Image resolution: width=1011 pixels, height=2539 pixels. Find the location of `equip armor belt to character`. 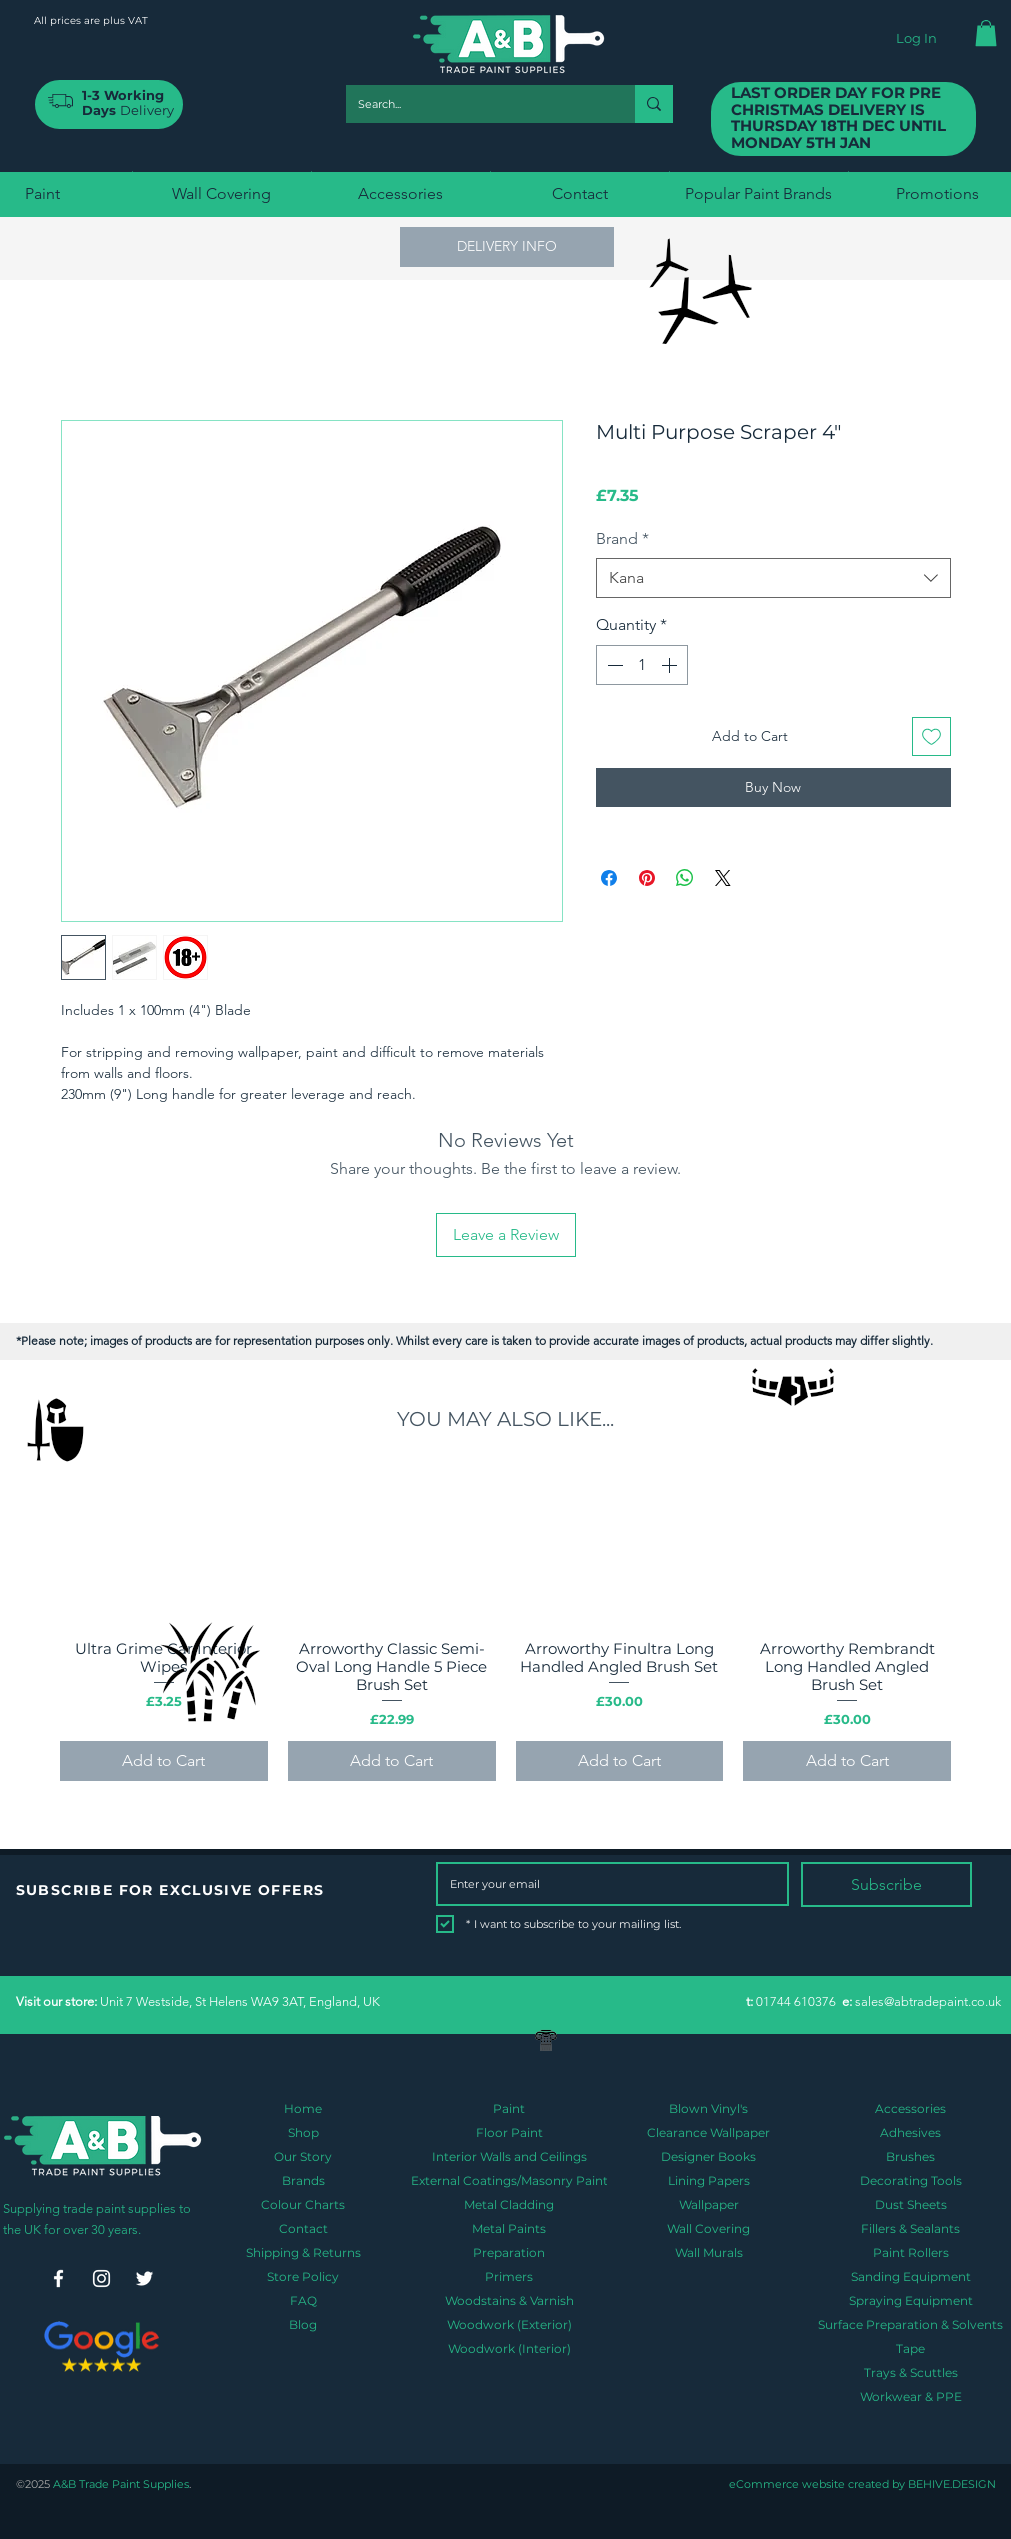

equip armor belt to character is located at coordinates (793, 1387).